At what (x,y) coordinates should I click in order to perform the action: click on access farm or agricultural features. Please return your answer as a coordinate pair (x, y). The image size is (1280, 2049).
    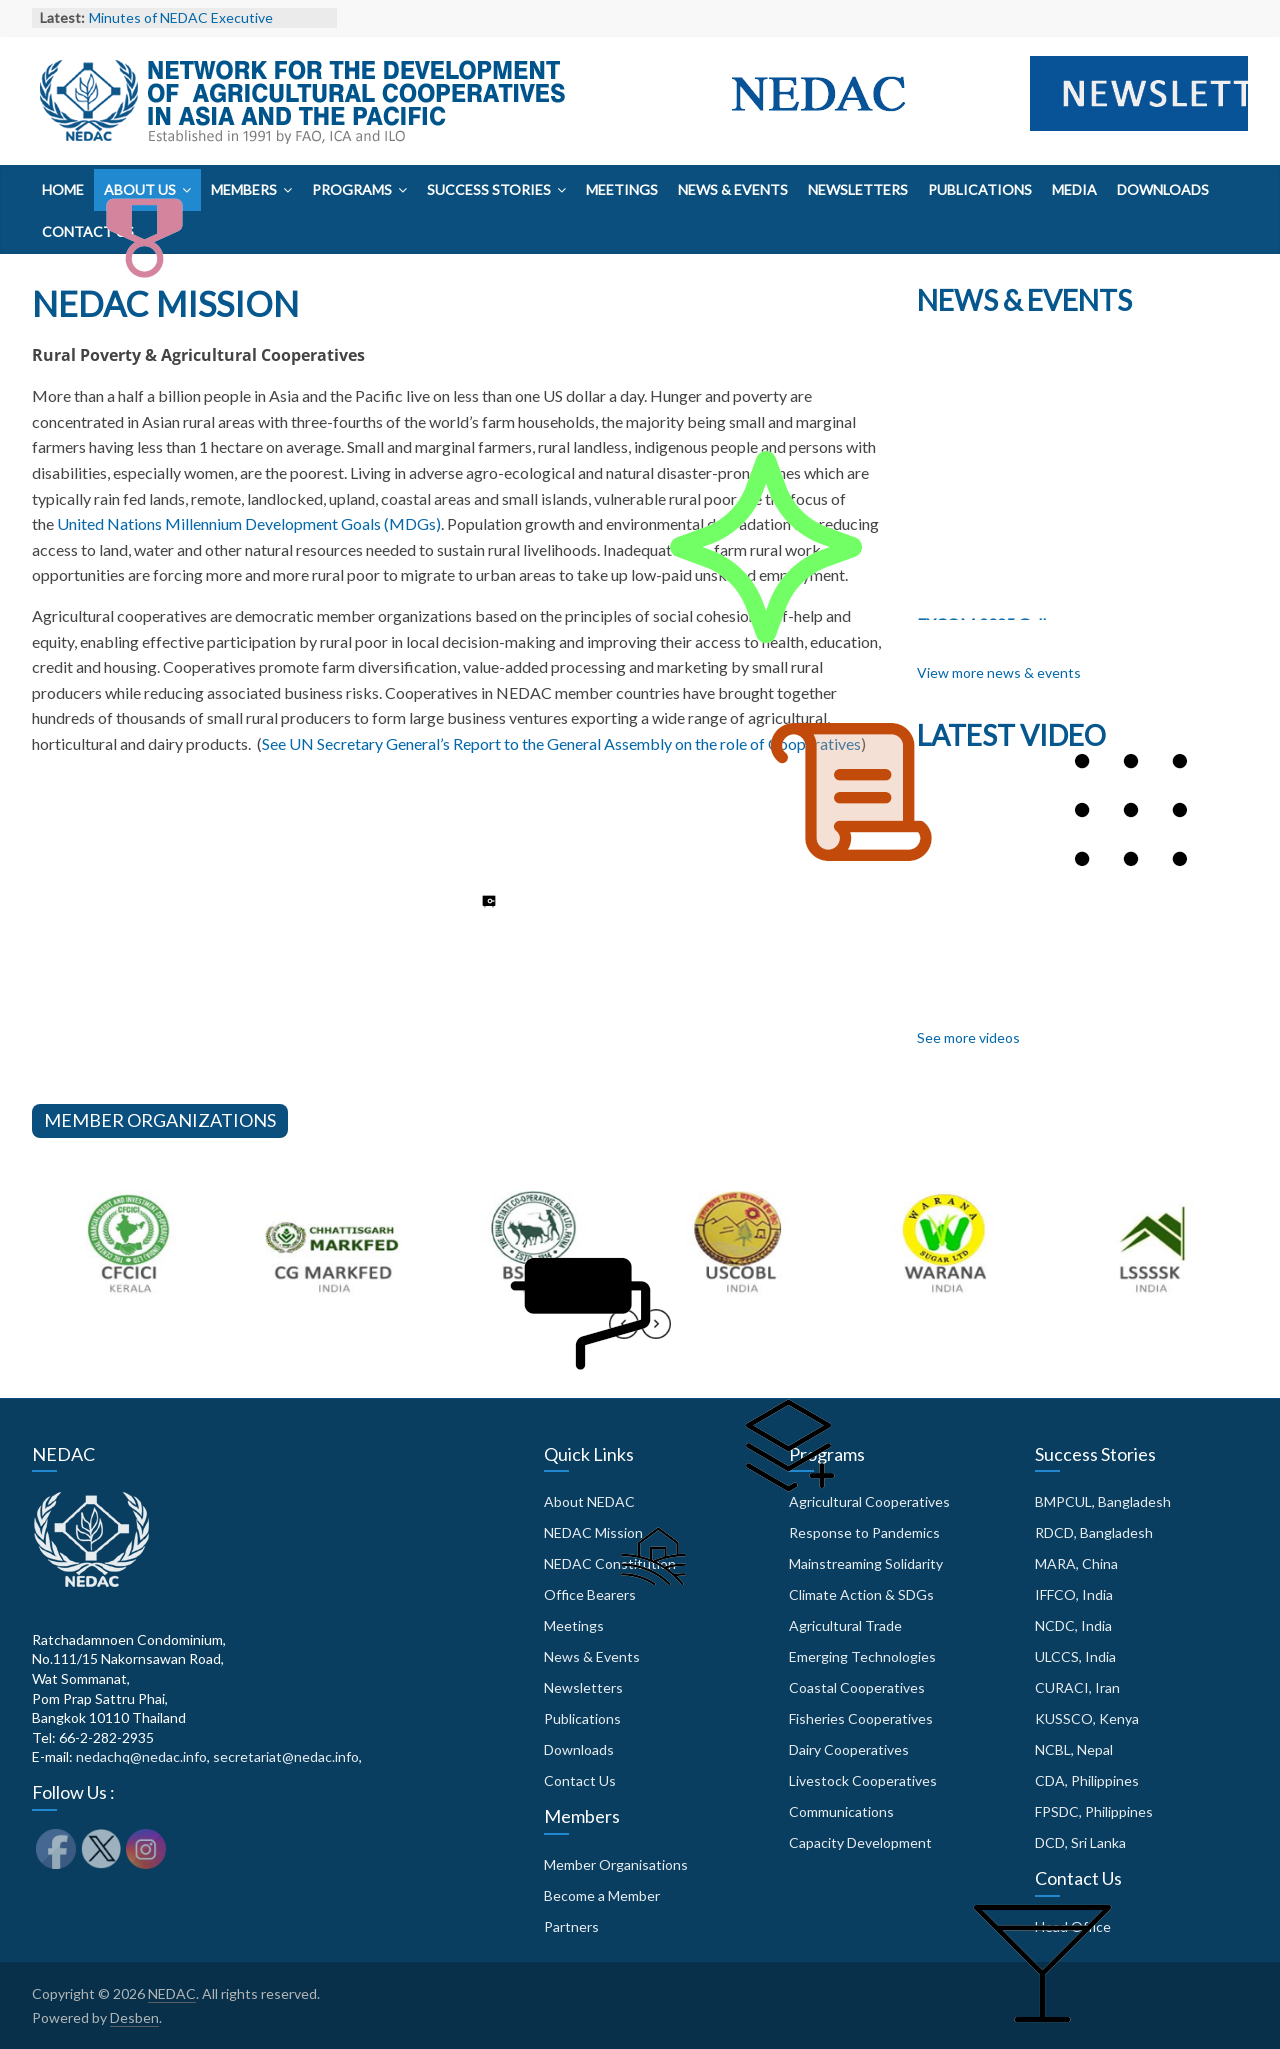
    Looking at the image, I should click on (653, 1557).